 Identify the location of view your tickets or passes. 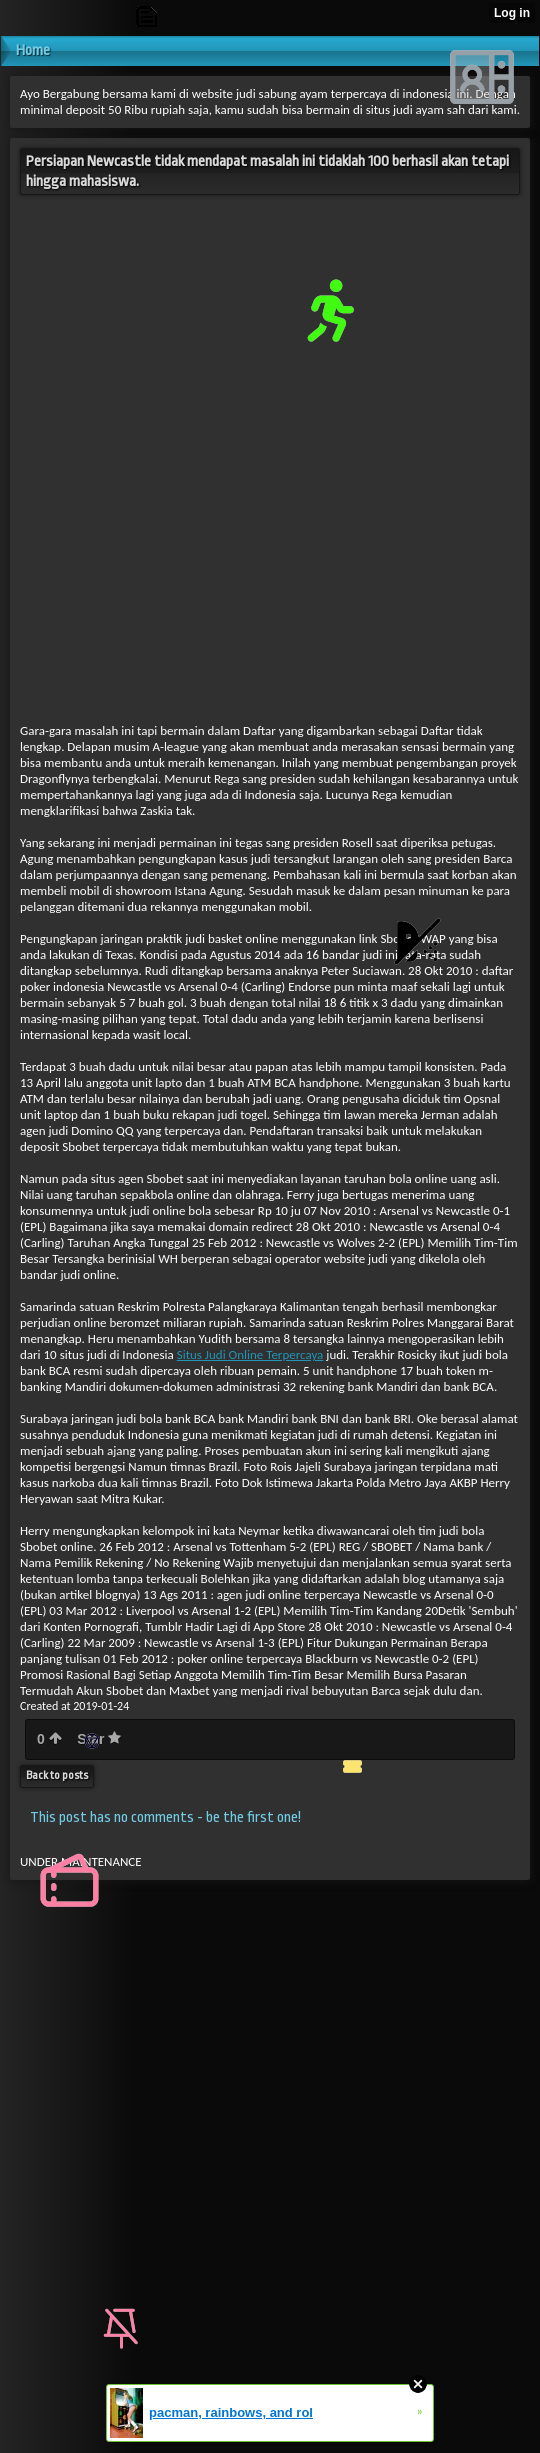
(352, 1766).